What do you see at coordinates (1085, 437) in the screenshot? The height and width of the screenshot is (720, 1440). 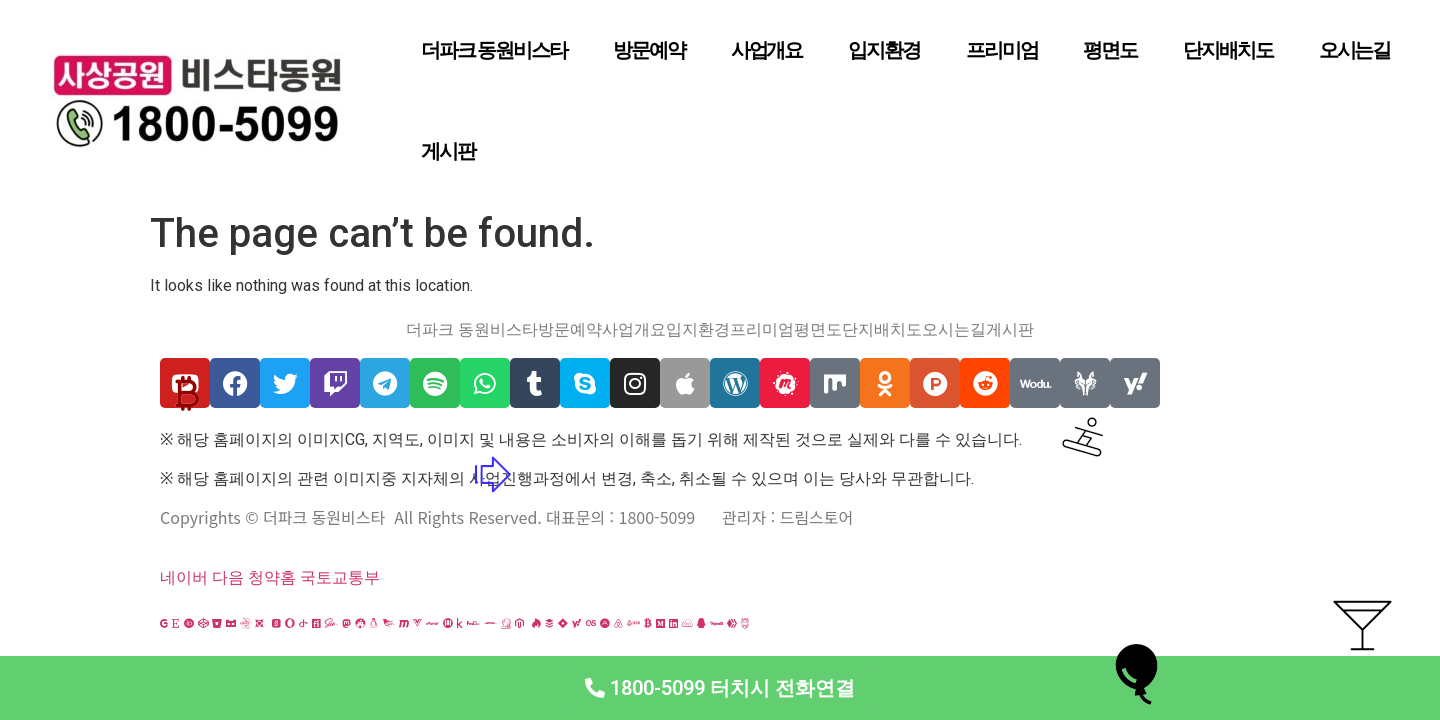 I see `access snowboarding or winter sports activities` at bounding box center [1085, 437].